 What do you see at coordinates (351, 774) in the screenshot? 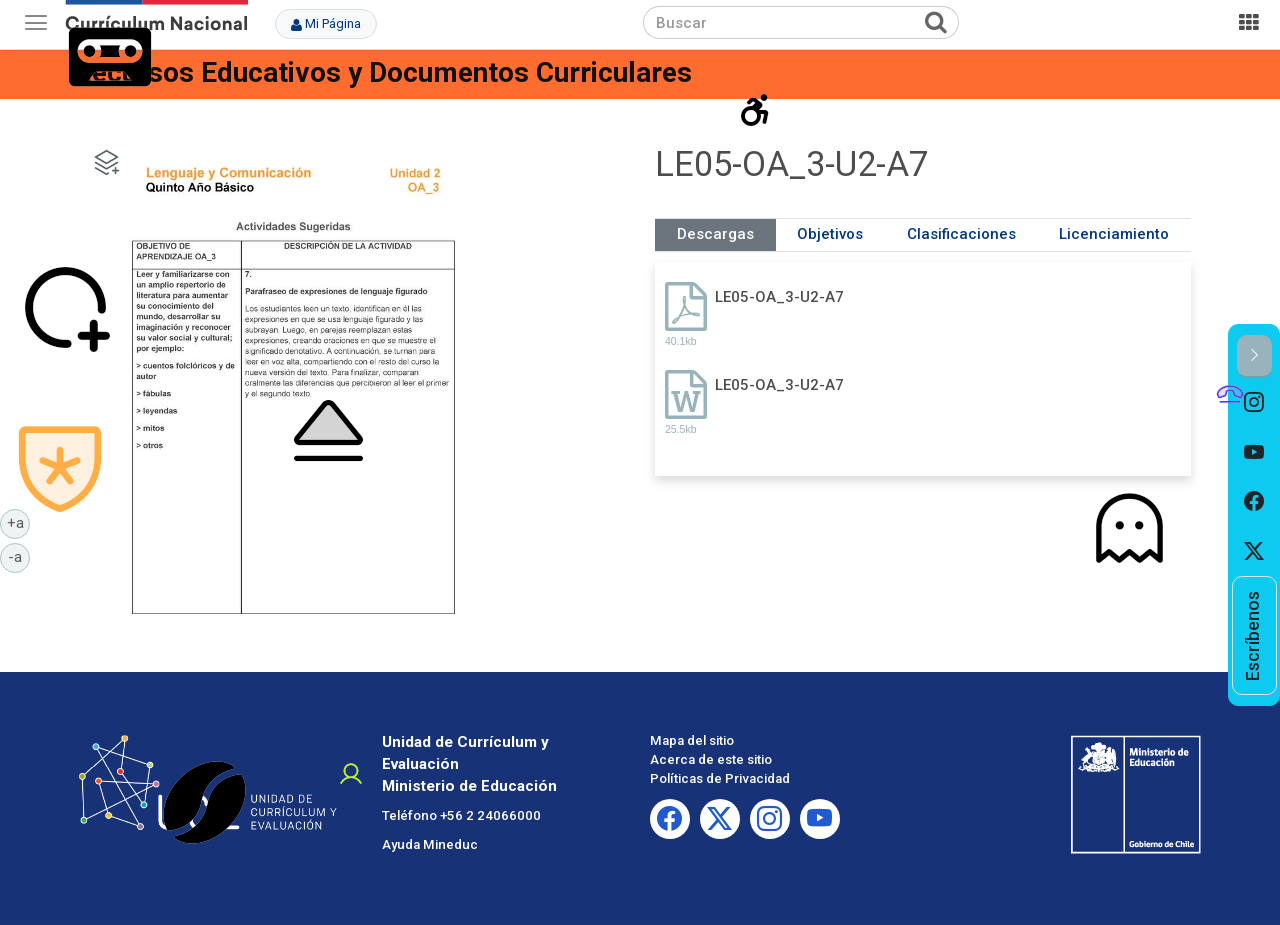
I see `view your profile` at bounding box center [351, 774].